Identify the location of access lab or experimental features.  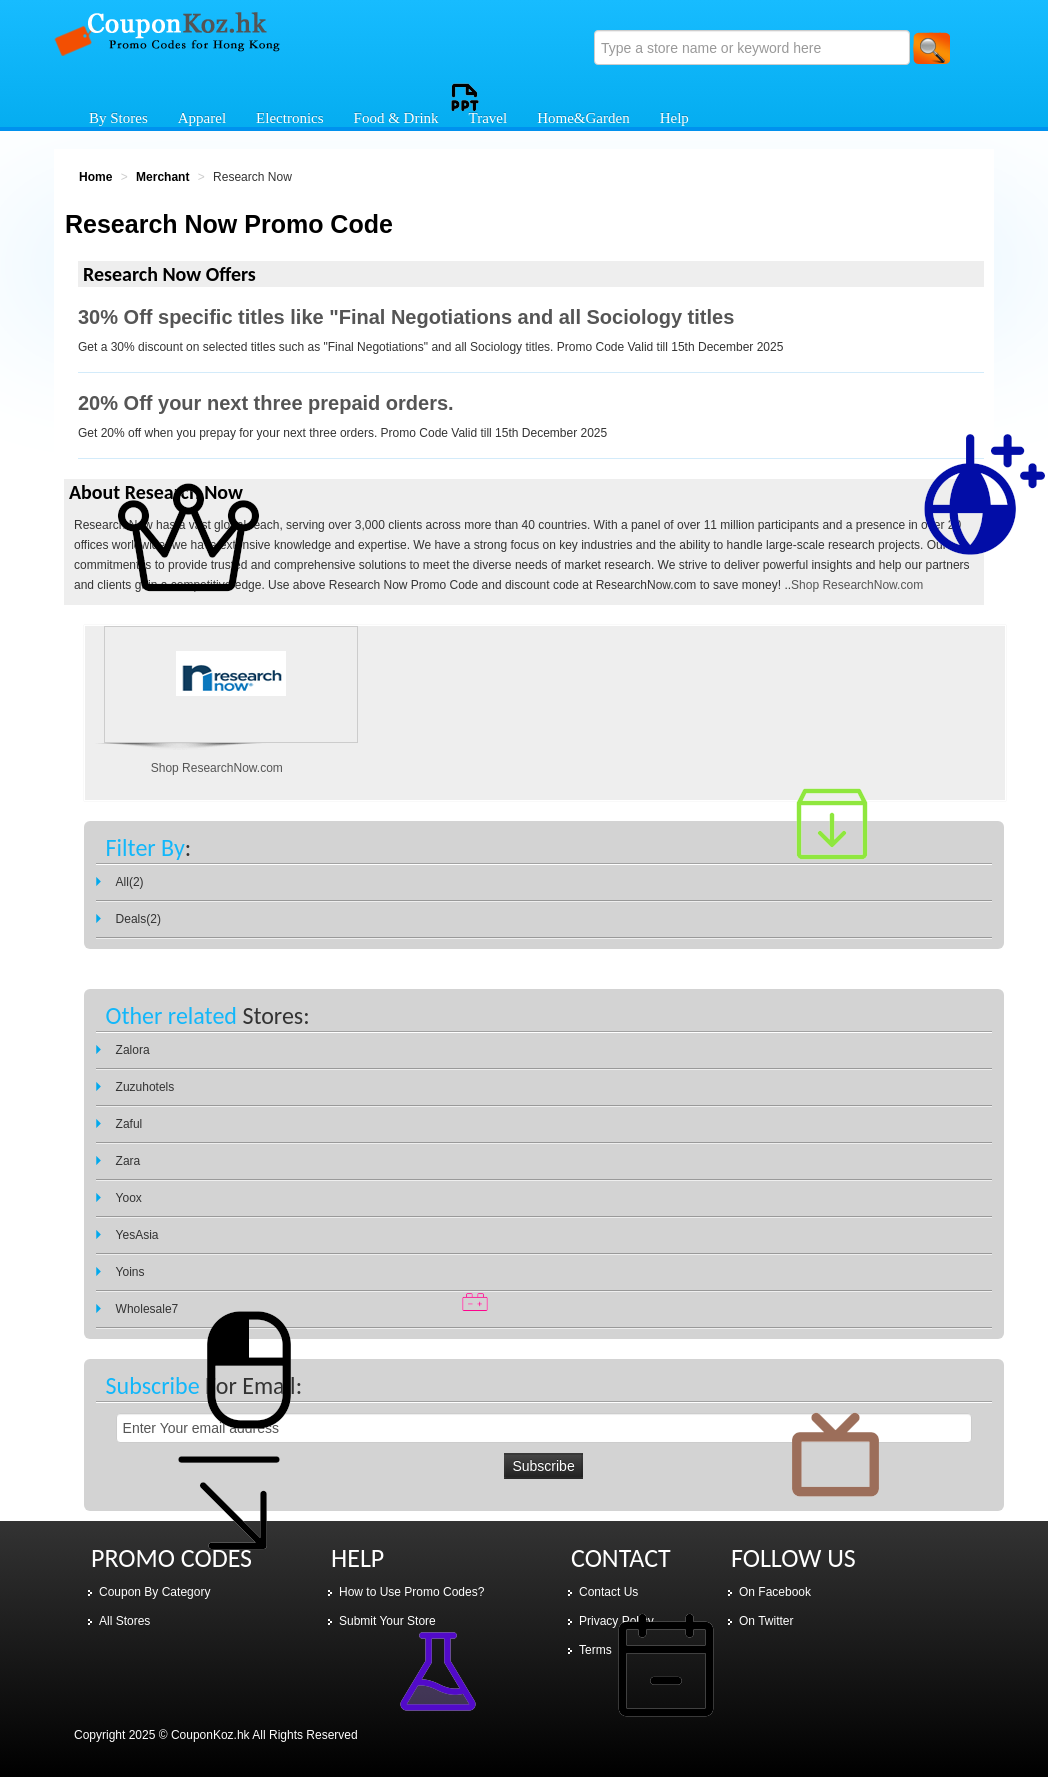
(438, 1673).